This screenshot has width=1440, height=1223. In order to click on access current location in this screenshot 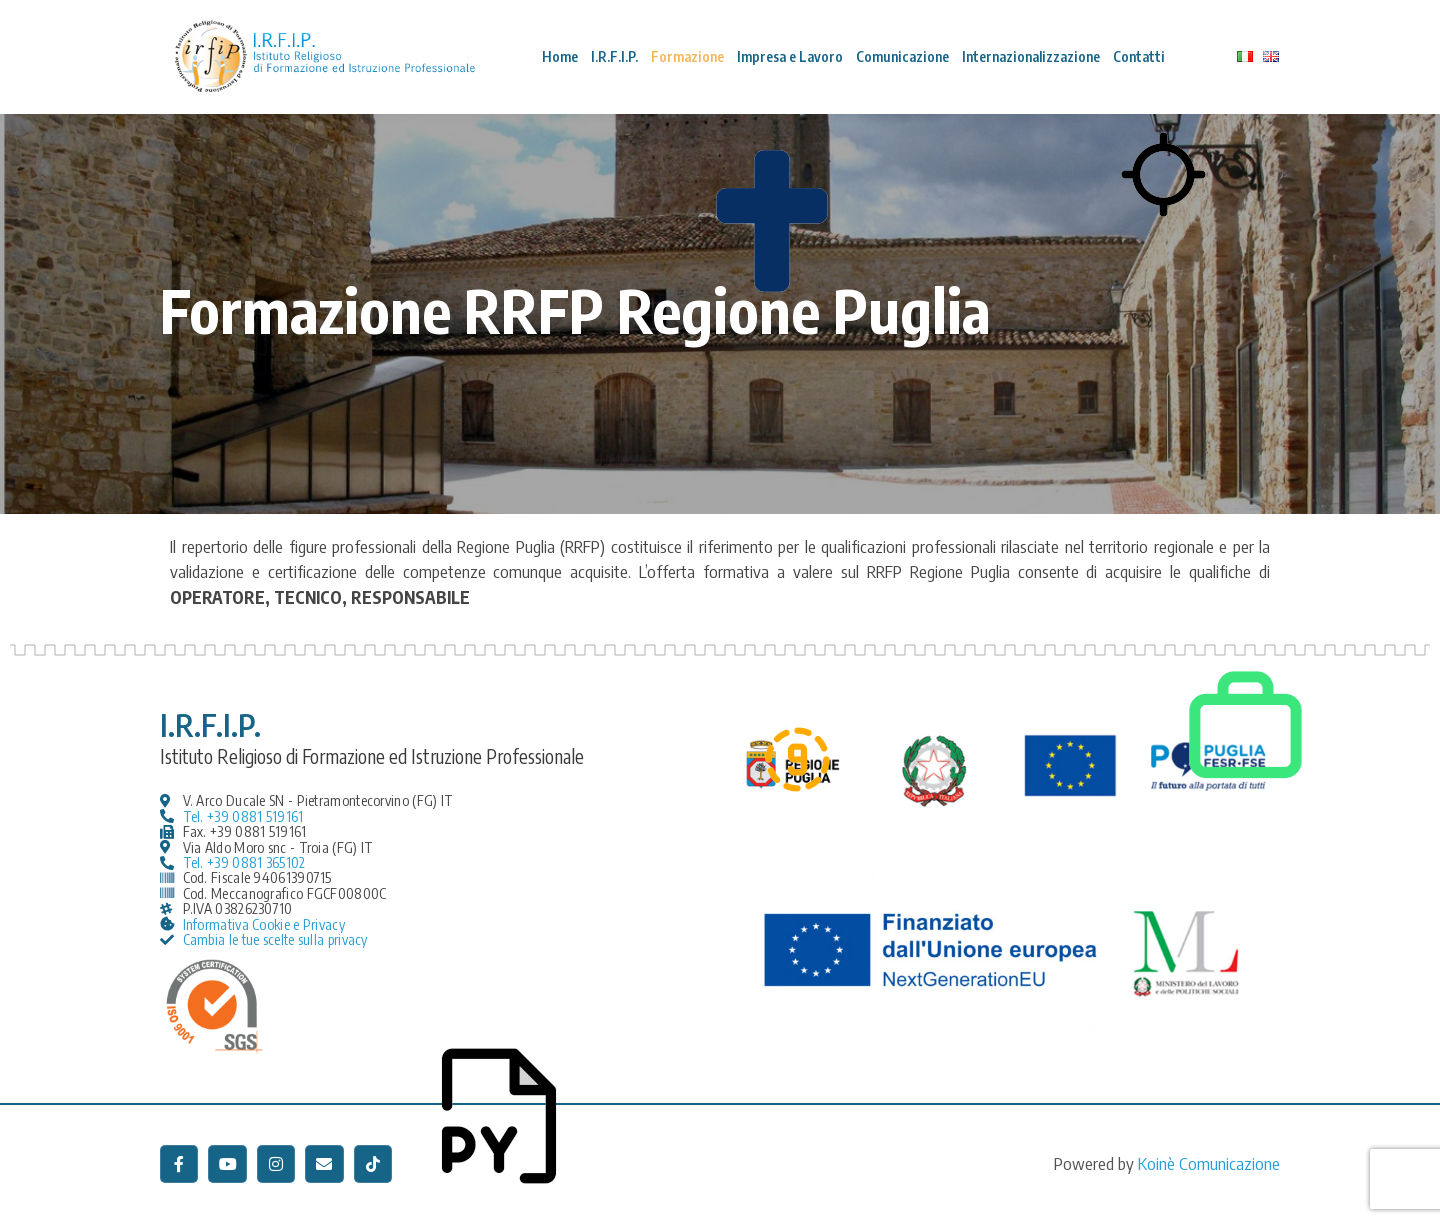, I will do `click(1163, 174)`.